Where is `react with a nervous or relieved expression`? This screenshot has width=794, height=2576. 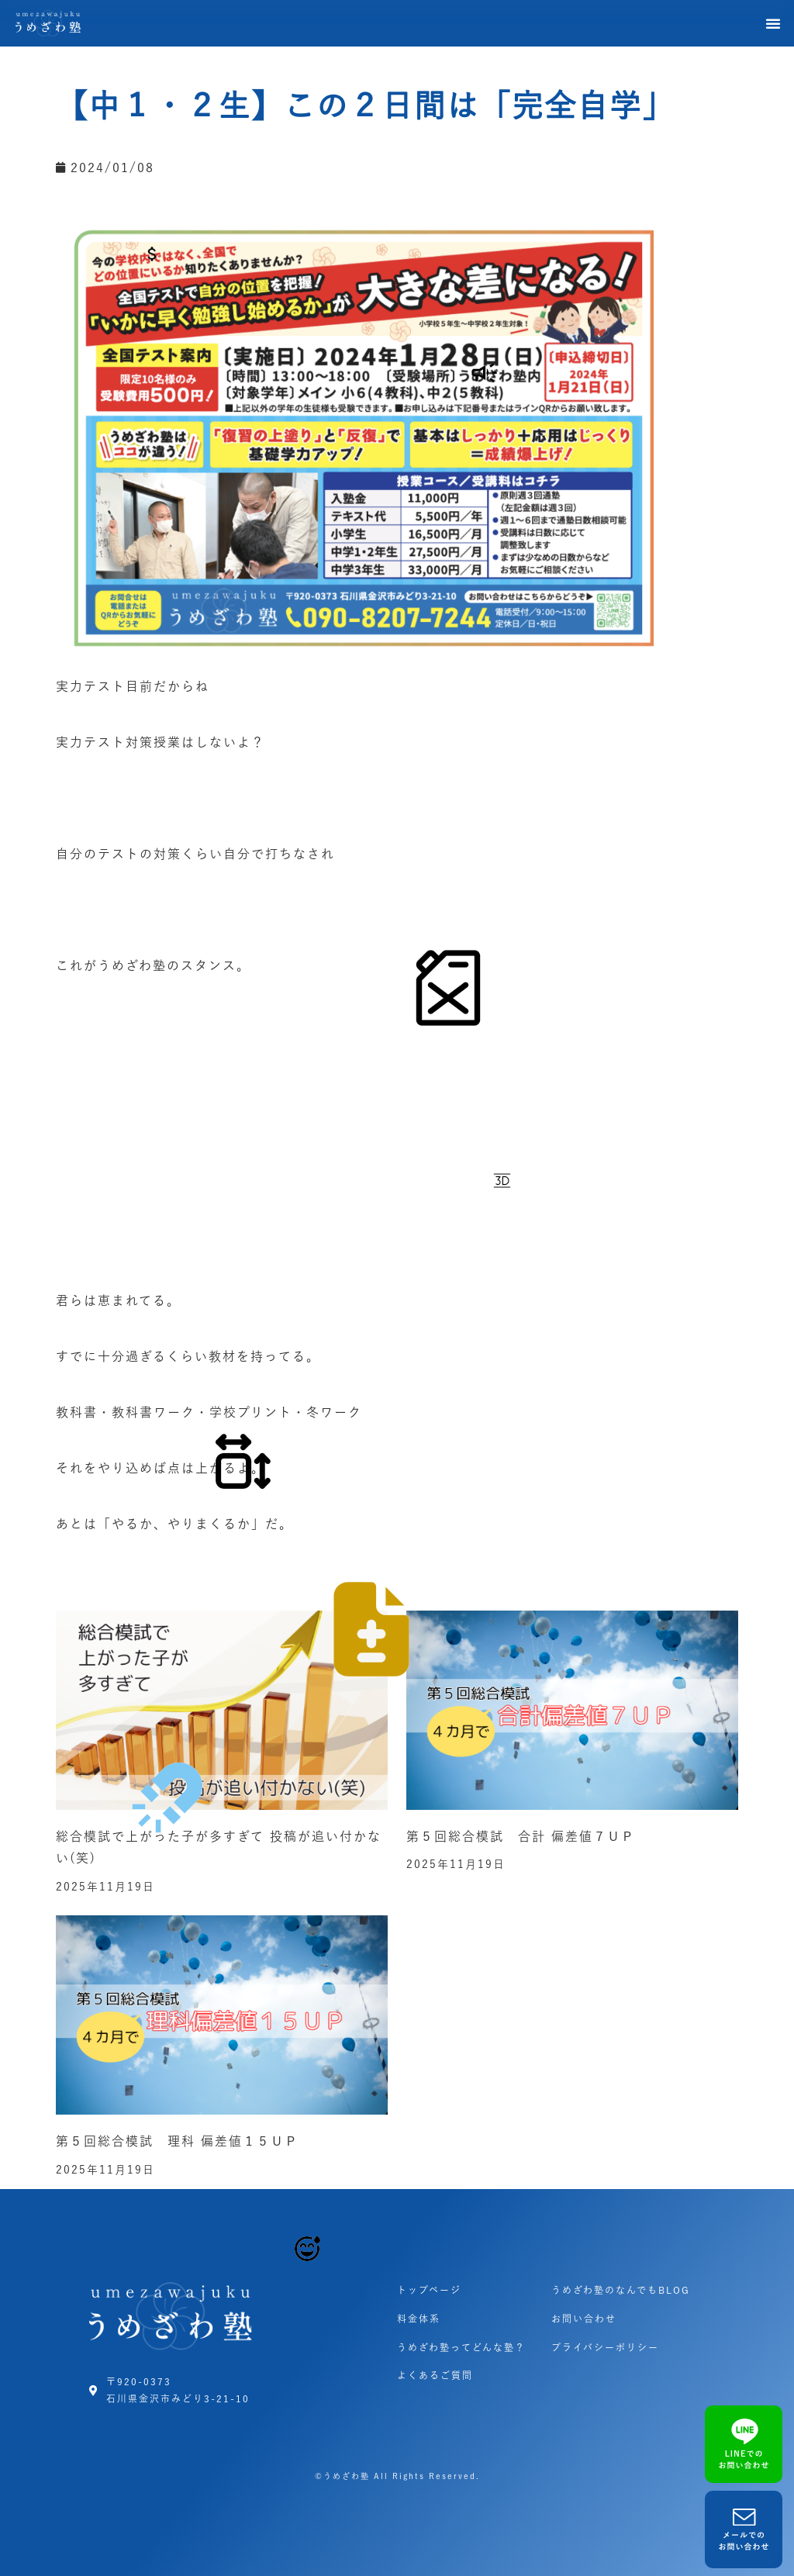
react with a nervous or relieved expression is located at coordinates (307, 2249).